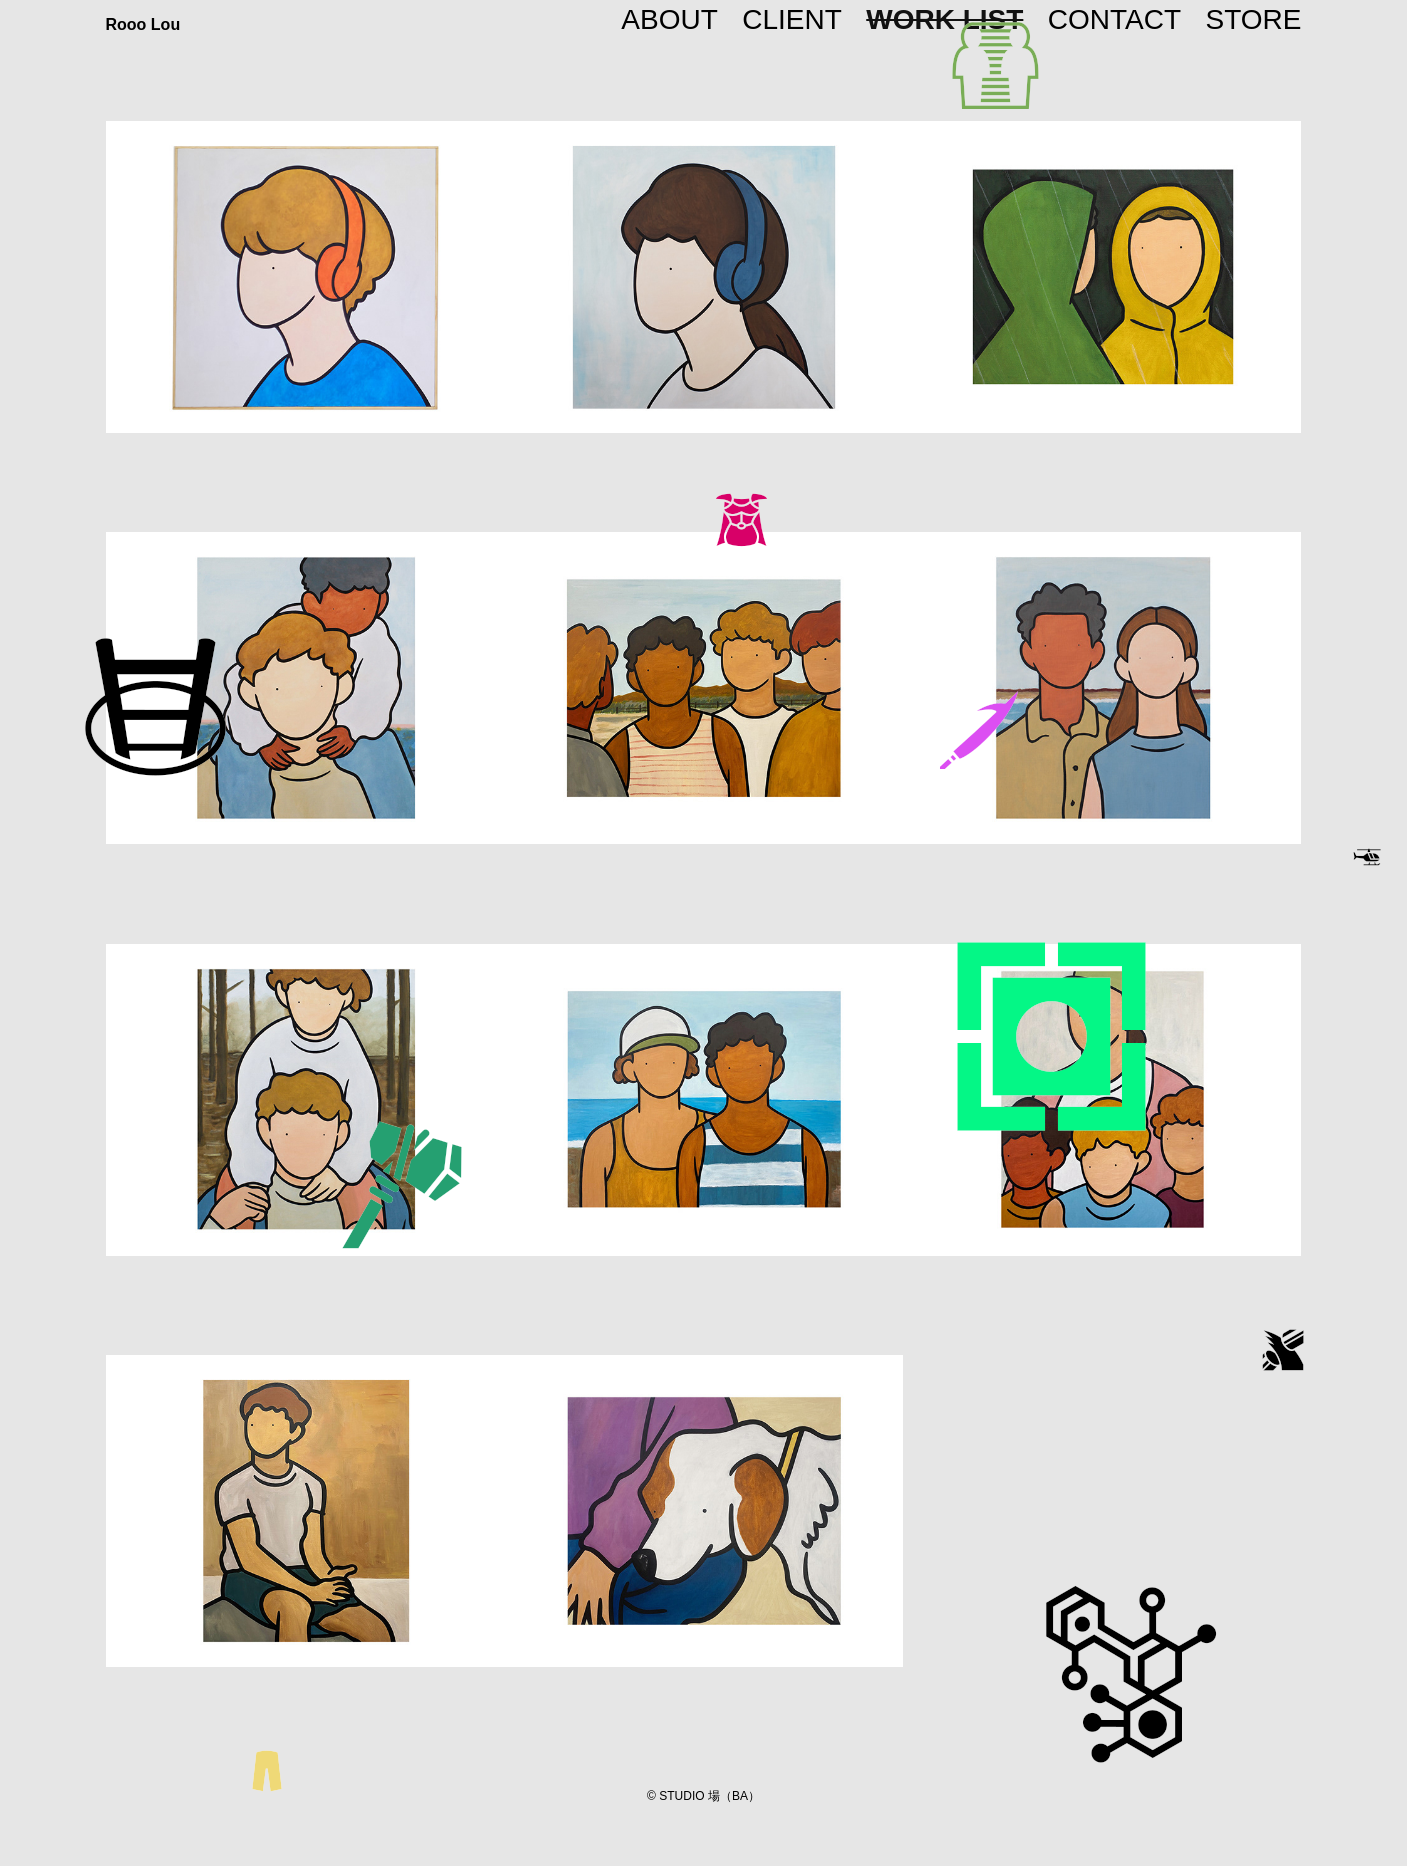 Image resolution: width=1407 pixels, height=1866 pixels. What do you see at coordinates (1130, 1674) in the screenshot?
I see `view molecular or chemical structure` at bounding box center [1130, 1674].